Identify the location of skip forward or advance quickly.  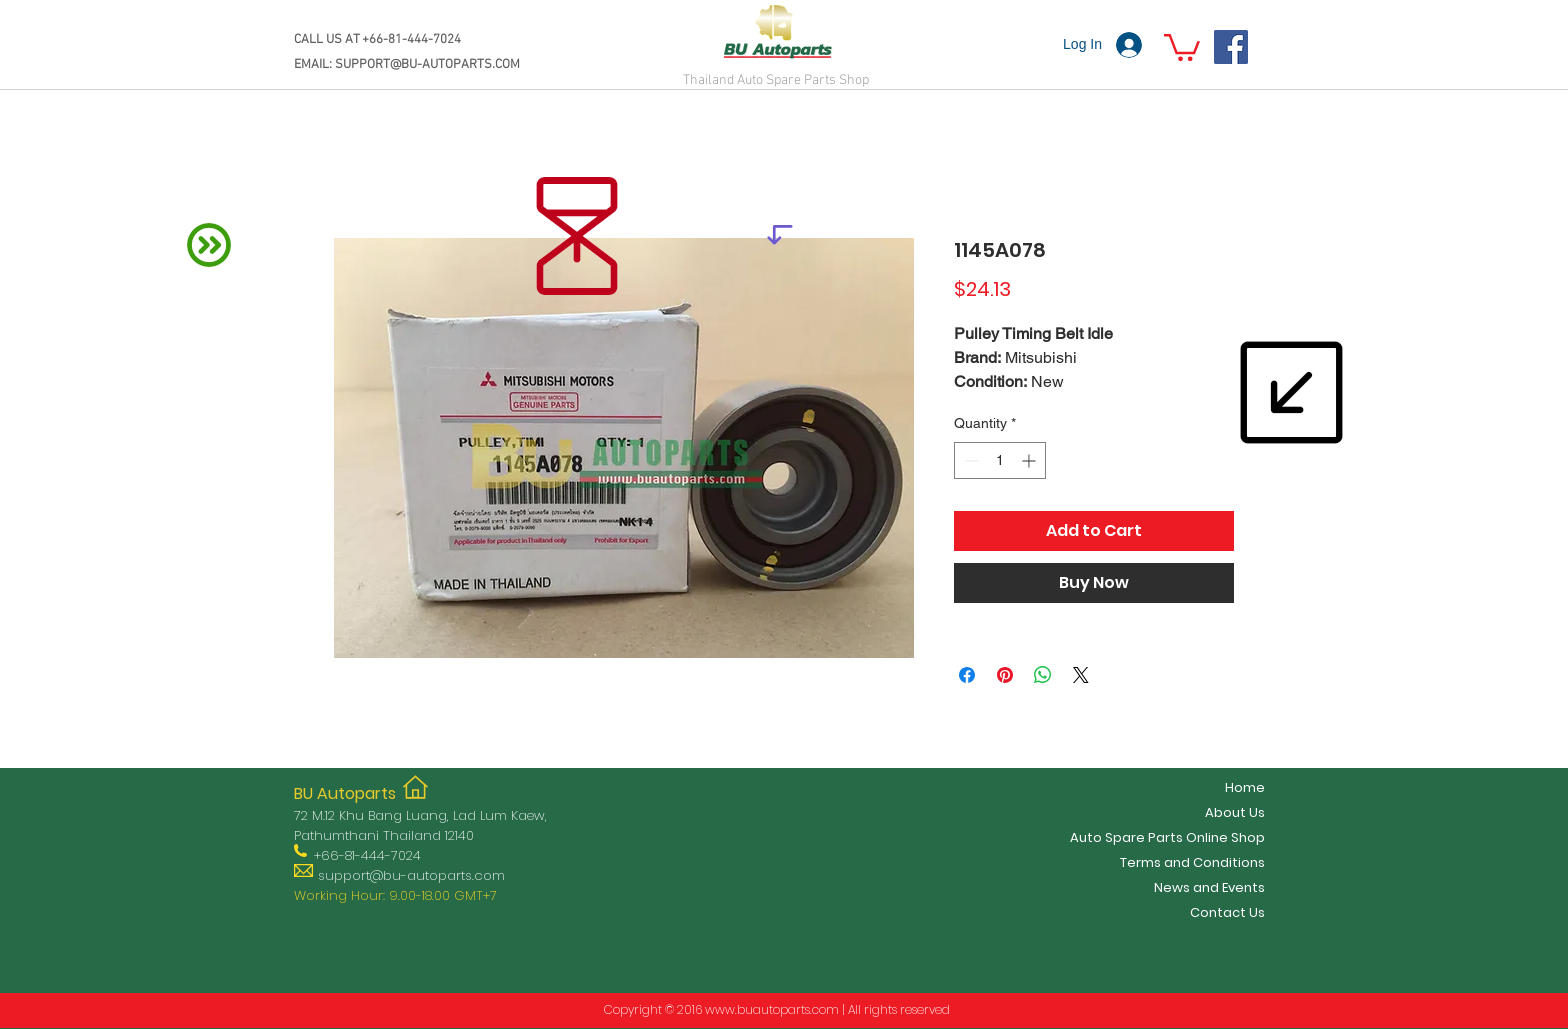
(209, 245).